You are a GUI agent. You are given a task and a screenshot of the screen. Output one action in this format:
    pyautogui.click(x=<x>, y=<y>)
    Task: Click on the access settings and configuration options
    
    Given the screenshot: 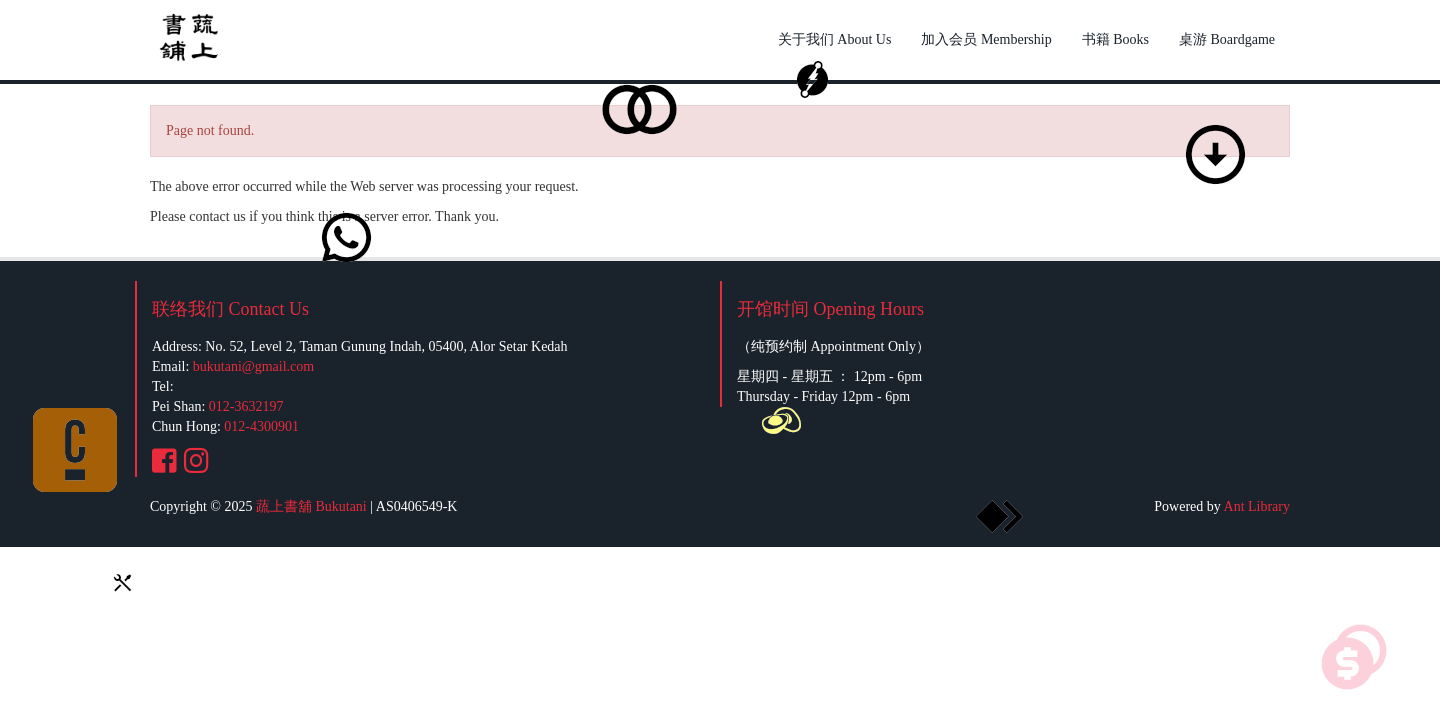 What is the action you would take?
    pyautogui.click(x=123, y=583)
    